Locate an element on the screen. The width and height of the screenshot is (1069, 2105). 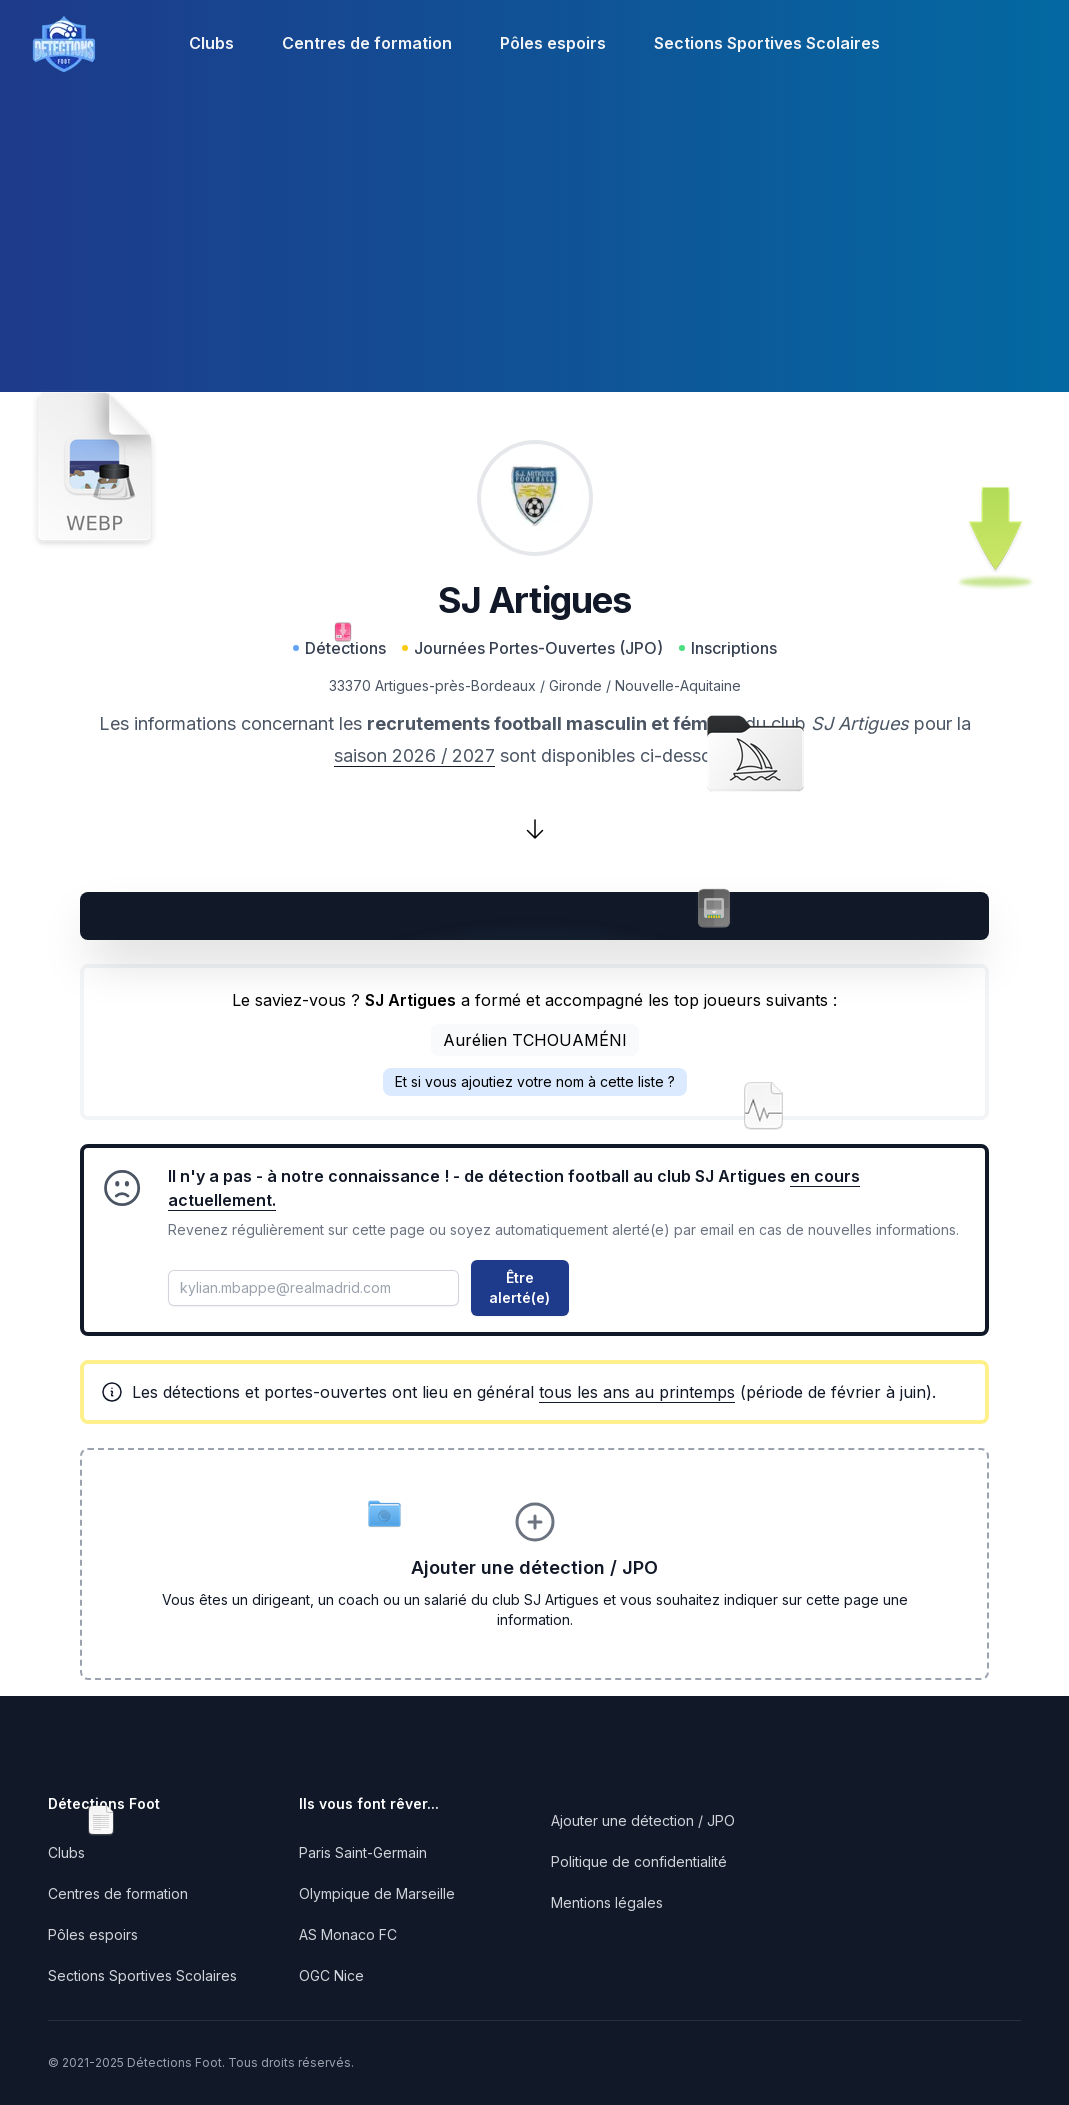
open a text document is located at coordinates (101, 1820).